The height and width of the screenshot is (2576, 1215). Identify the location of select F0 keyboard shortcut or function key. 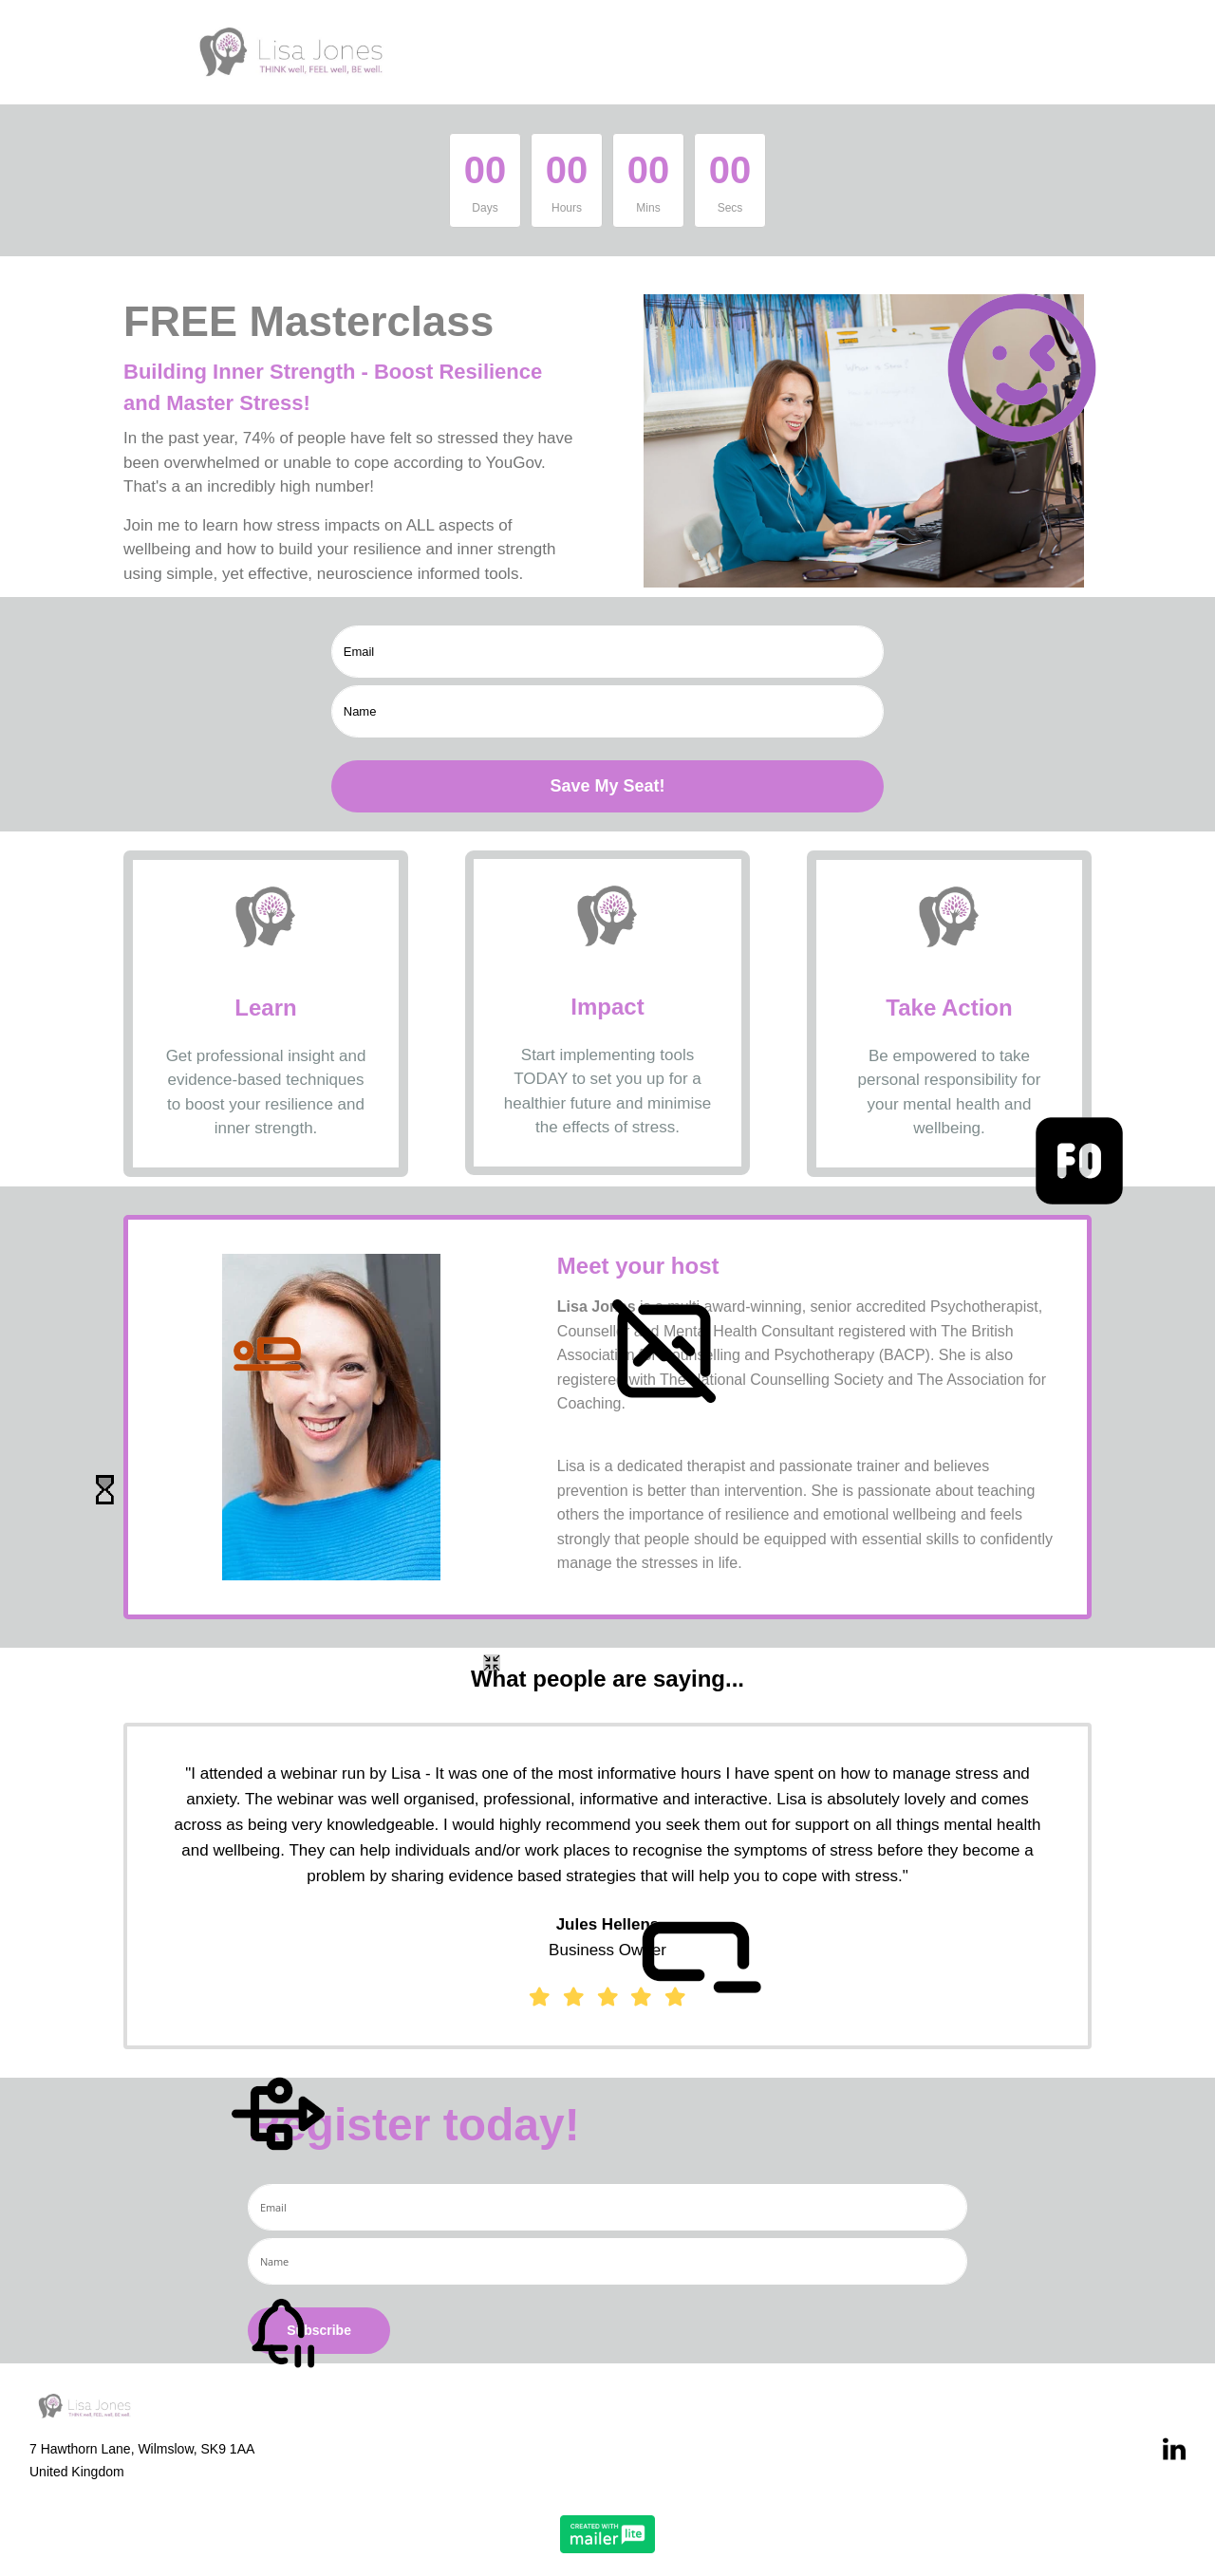
(1079, 1161).